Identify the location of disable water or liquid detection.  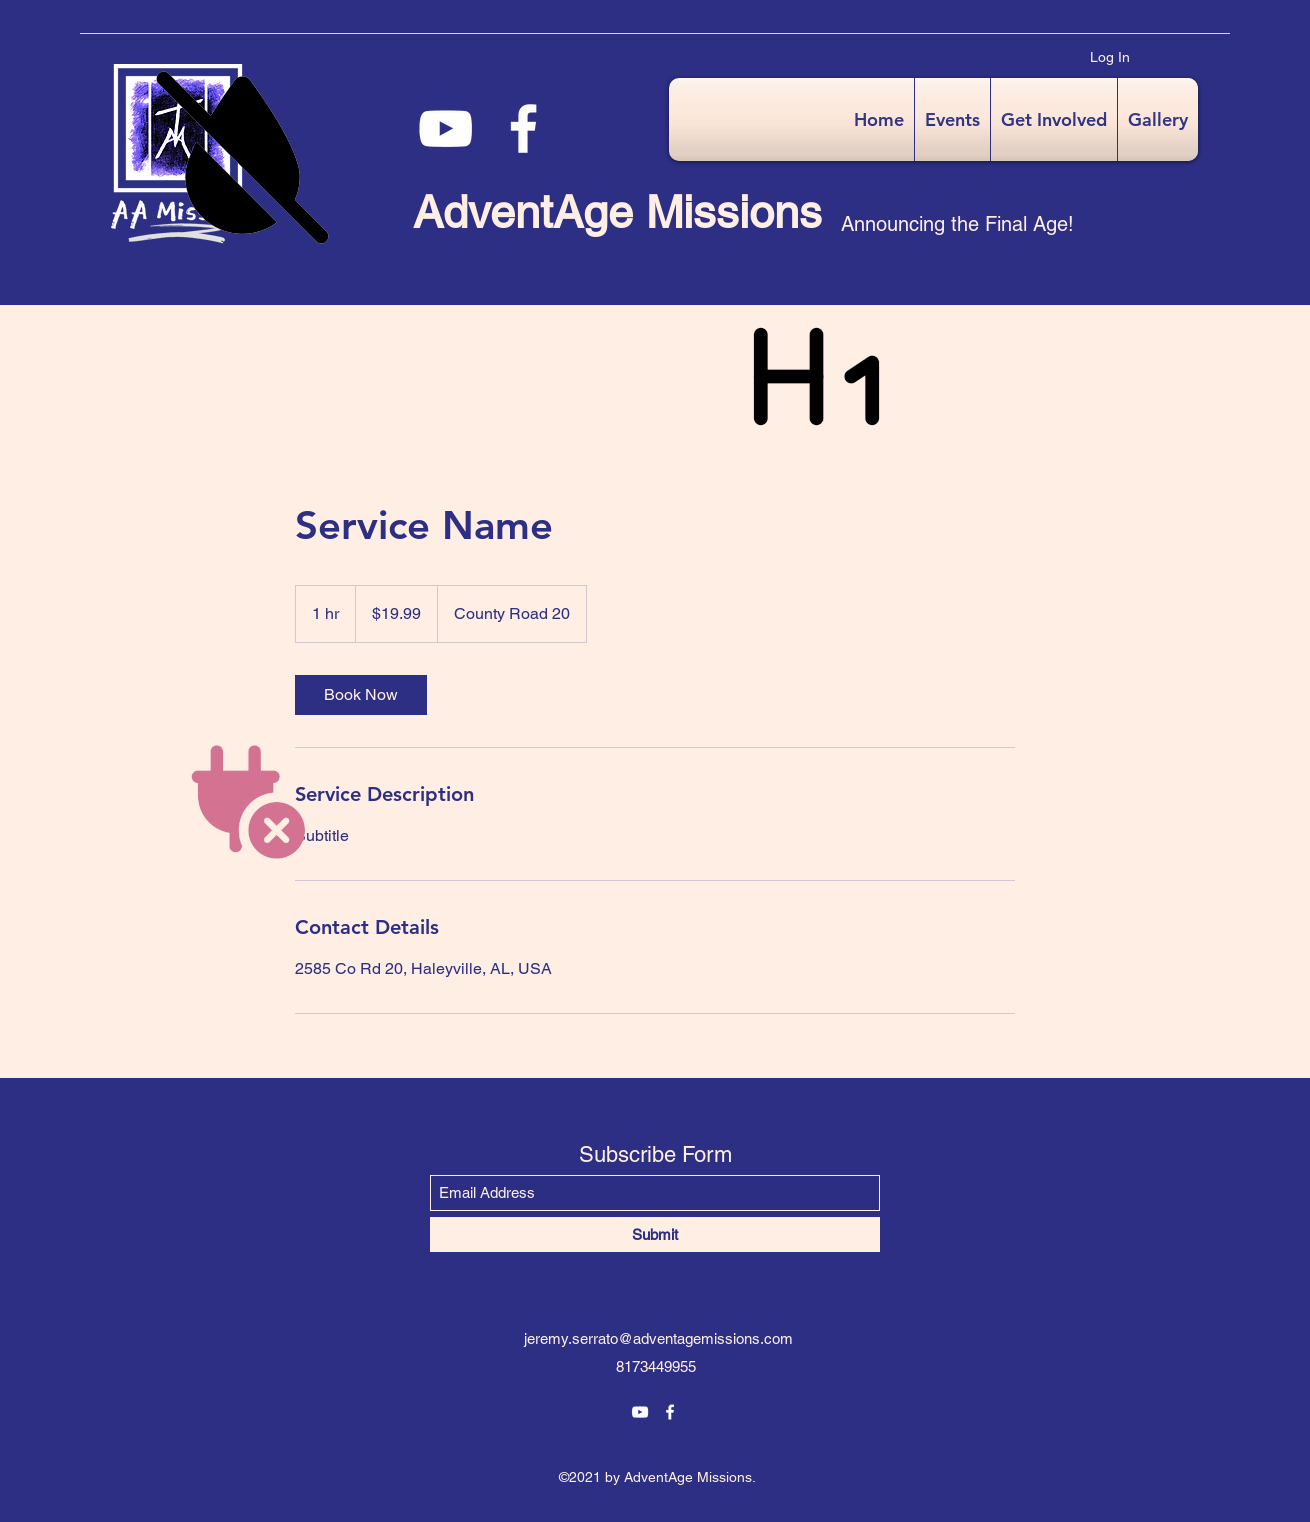
(242, 157).